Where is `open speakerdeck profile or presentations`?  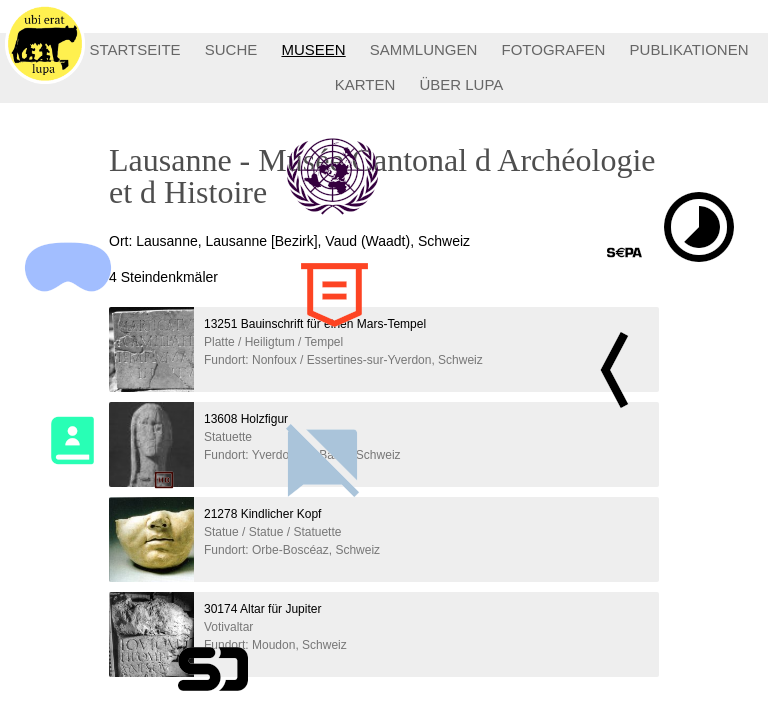 open speakerdeck profile or presentations is located at coordinates (213, 669).